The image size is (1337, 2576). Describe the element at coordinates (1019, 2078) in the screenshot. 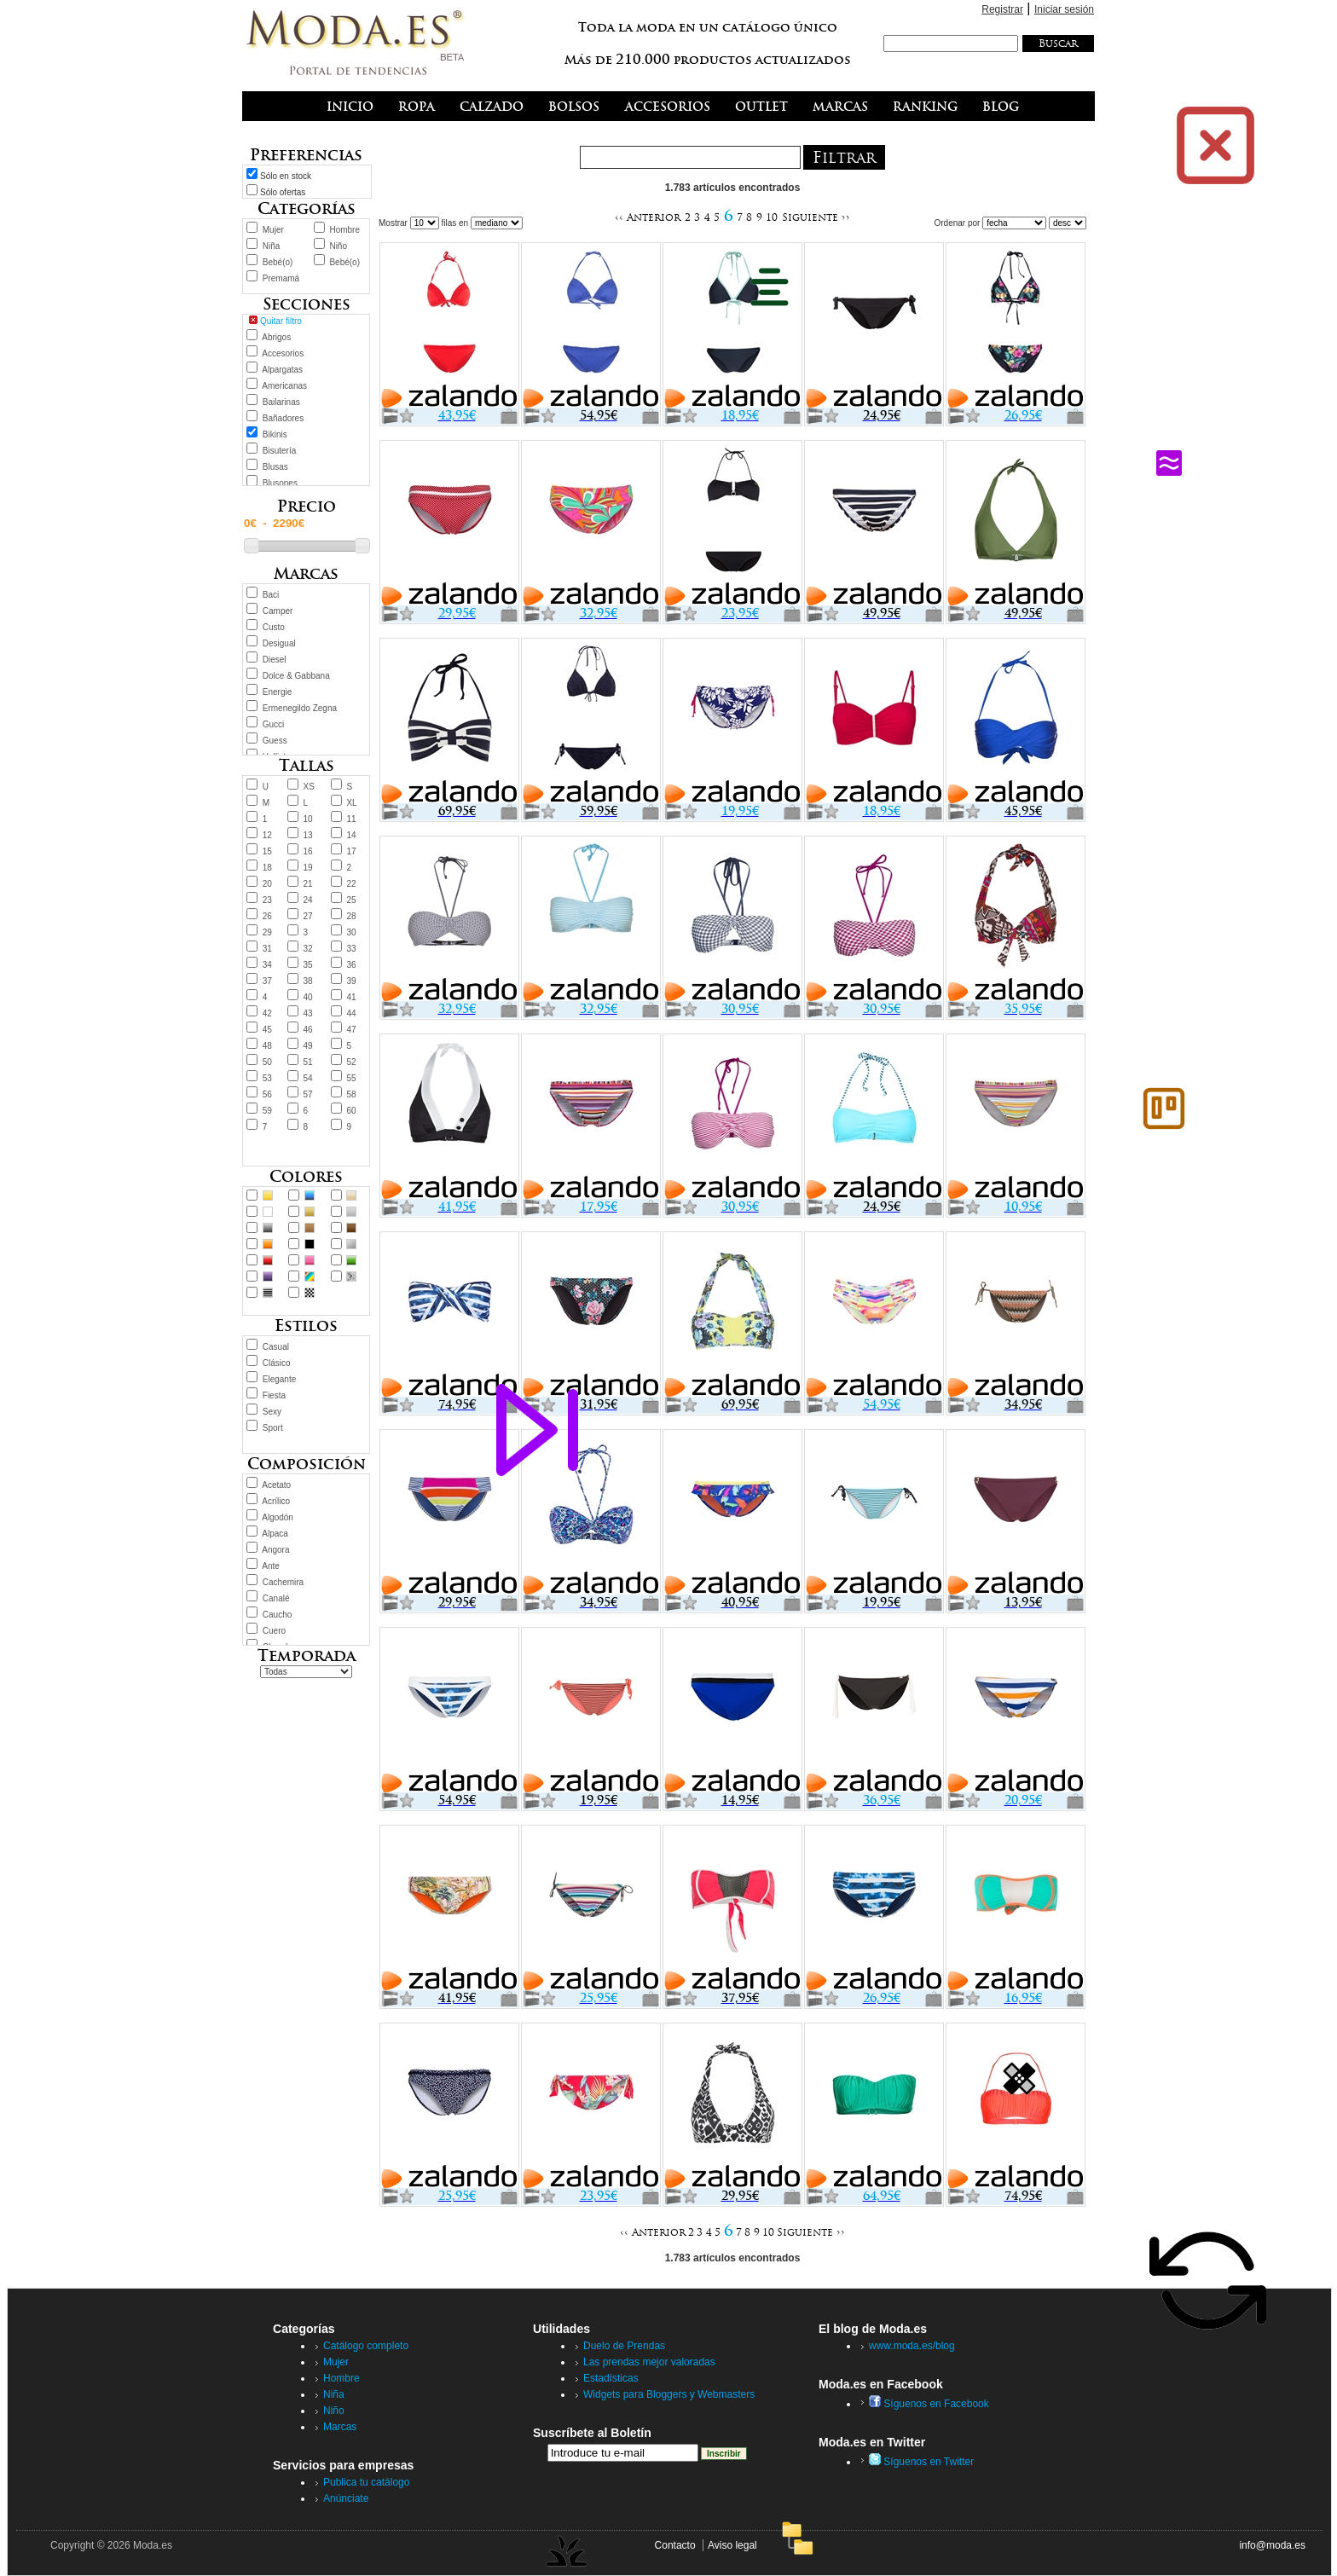

I see `apply healing or repair tool to image` at that location.